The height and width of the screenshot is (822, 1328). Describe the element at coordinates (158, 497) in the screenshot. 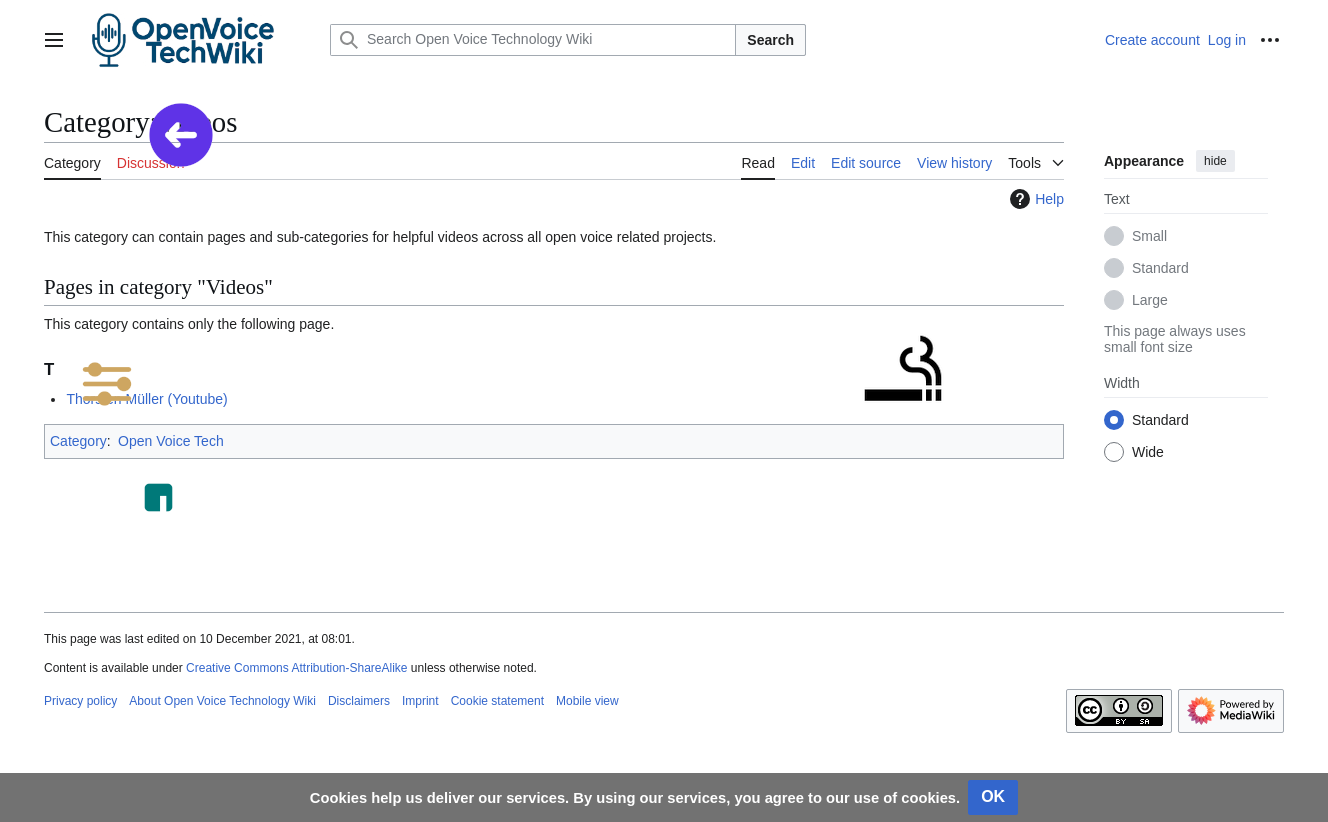

I see `npm package manager logo` at that location.